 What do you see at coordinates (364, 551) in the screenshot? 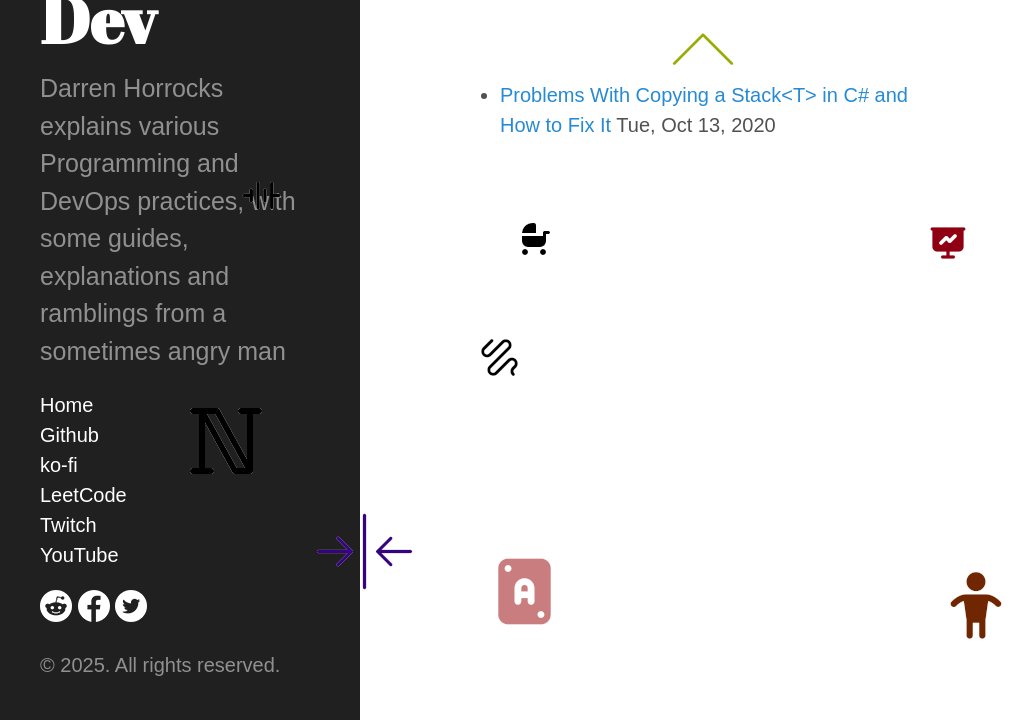
I see `collapse or compress content horizontally` at bounding box center [364, 551].